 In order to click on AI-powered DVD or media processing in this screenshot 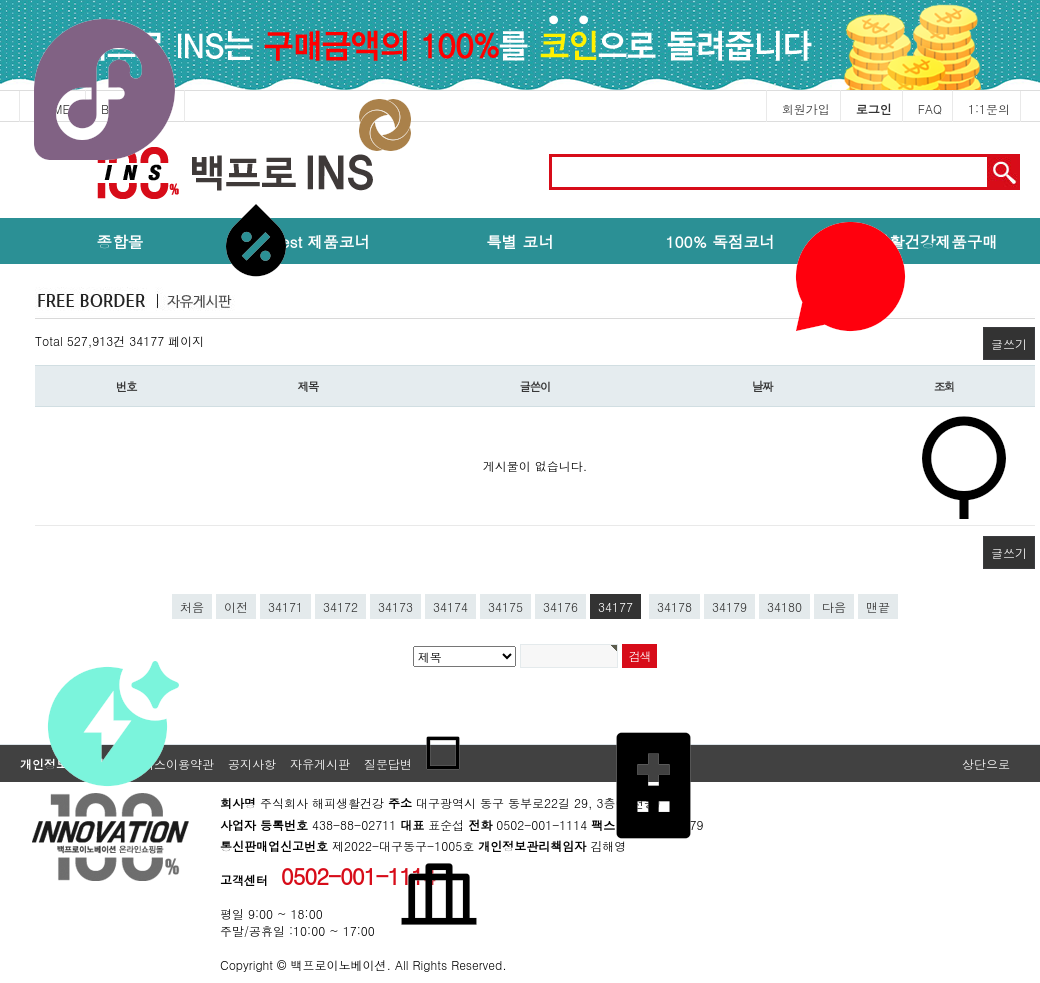, I will do `click(107, 726)`.